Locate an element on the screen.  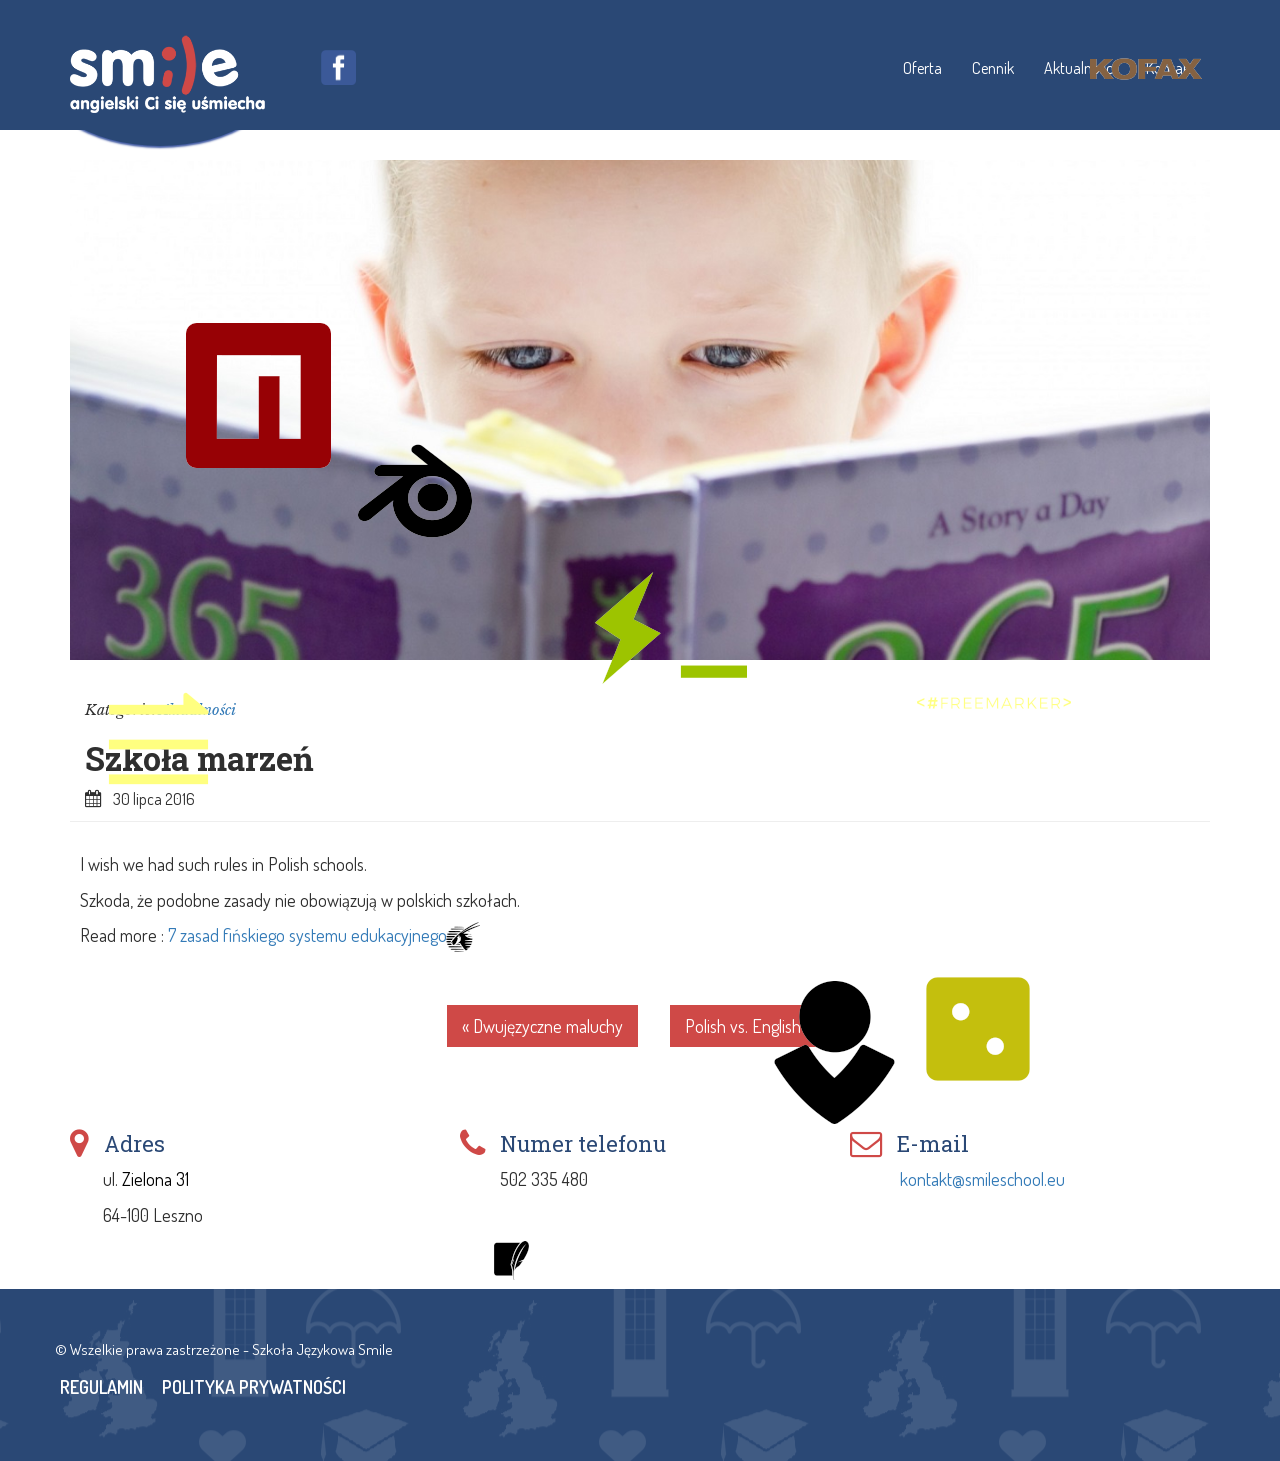
play items in sequential order is located at coordinates (158, 744).